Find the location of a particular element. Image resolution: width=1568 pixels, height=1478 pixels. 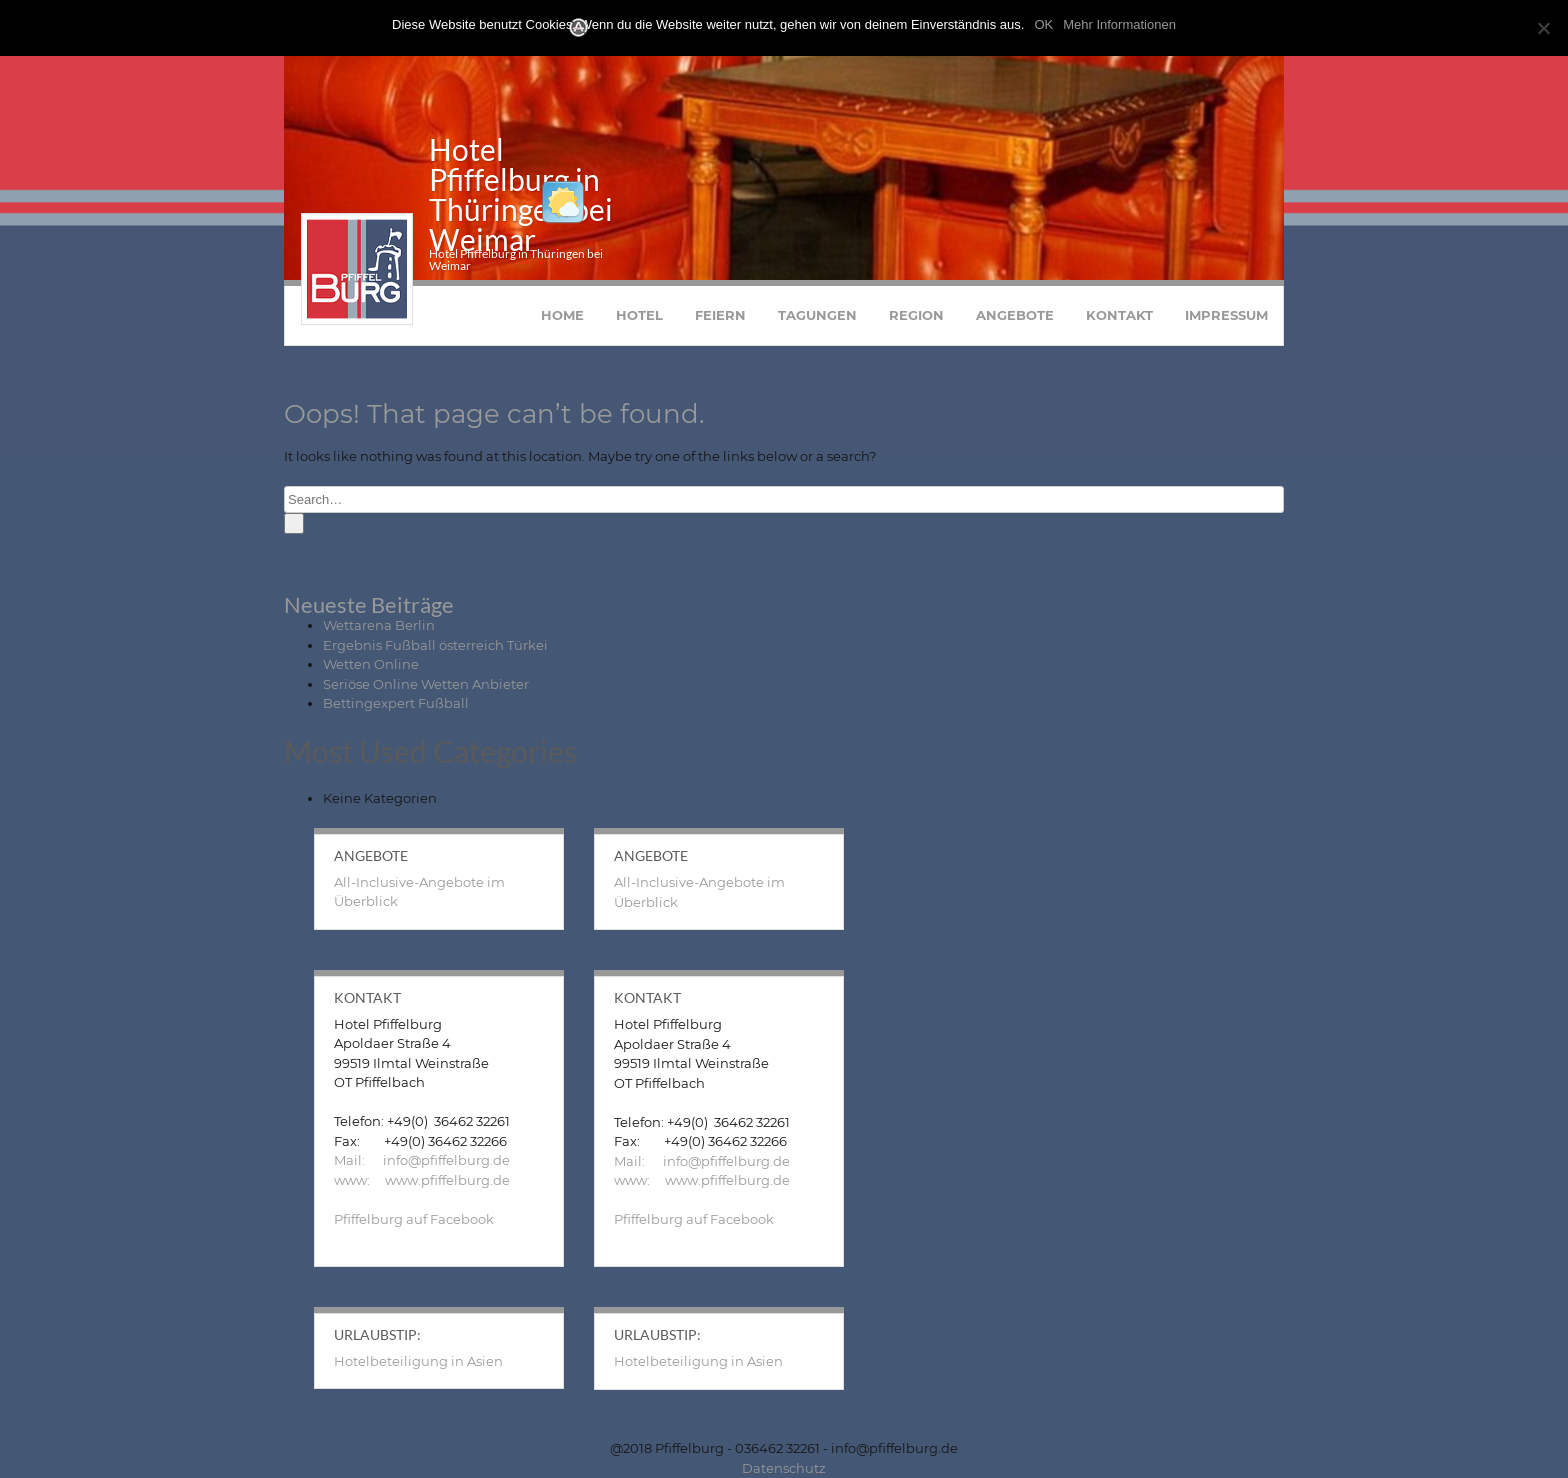

check for available system updates is located at coordinates (578, 27).